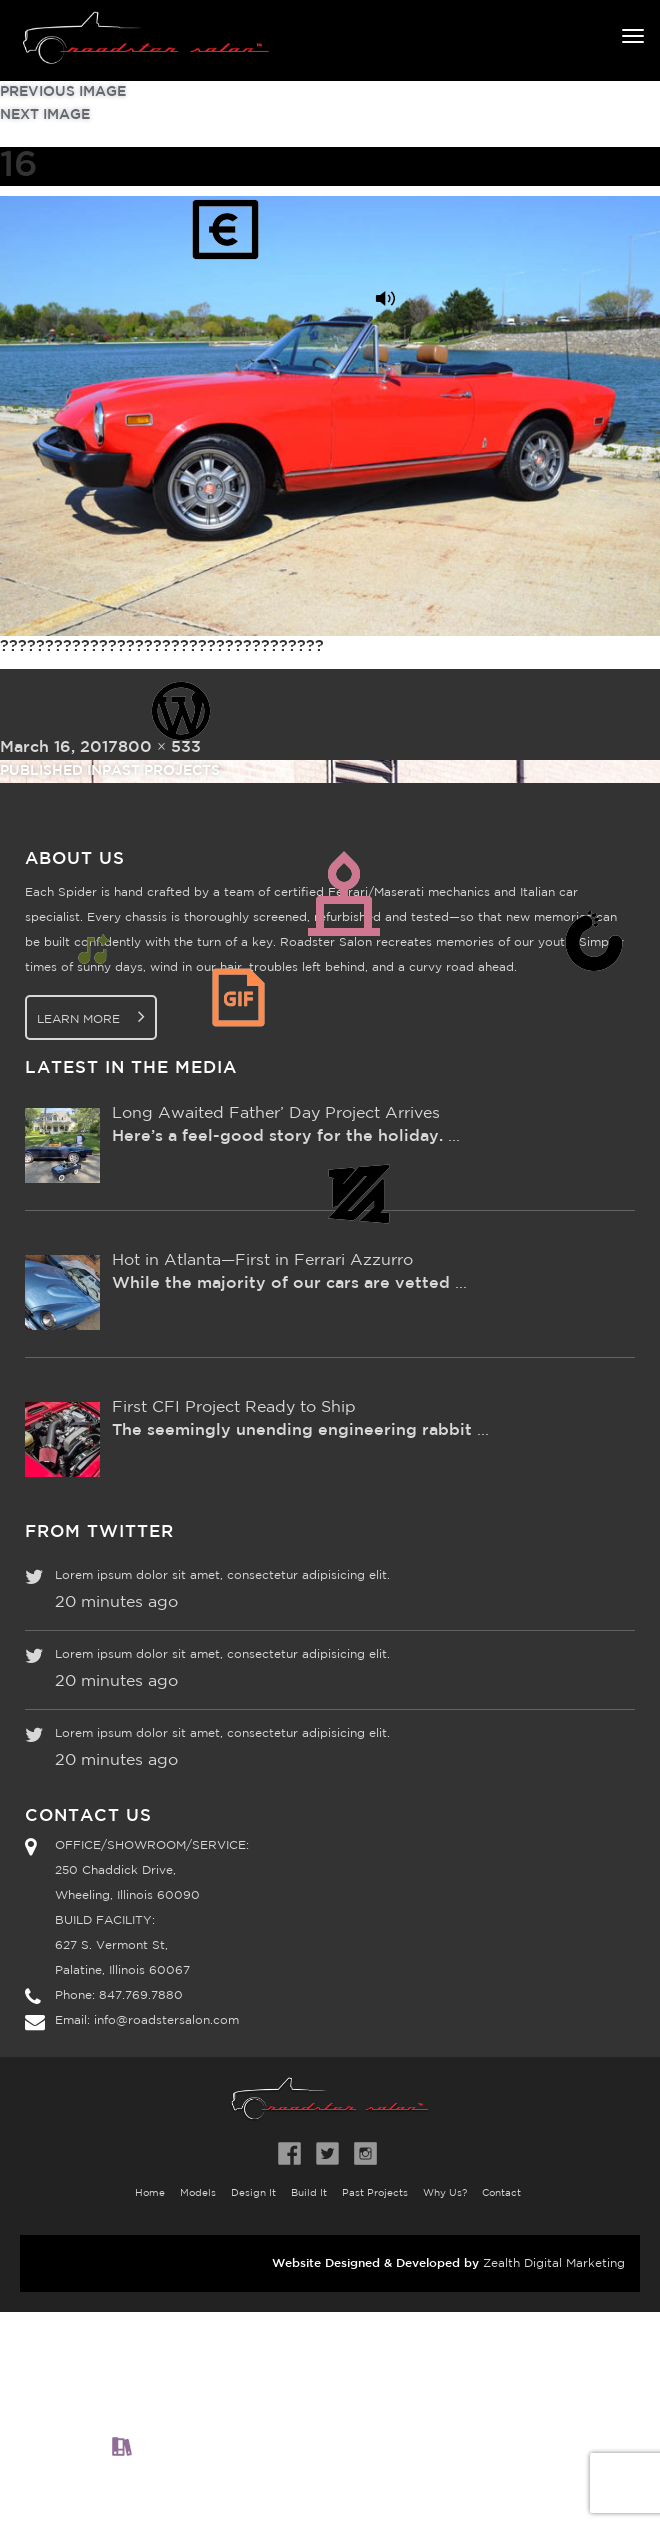  Describe the element at coordinates (344, 896) in the screenshot. I see `access candle or ambient lighting settings` at that location.